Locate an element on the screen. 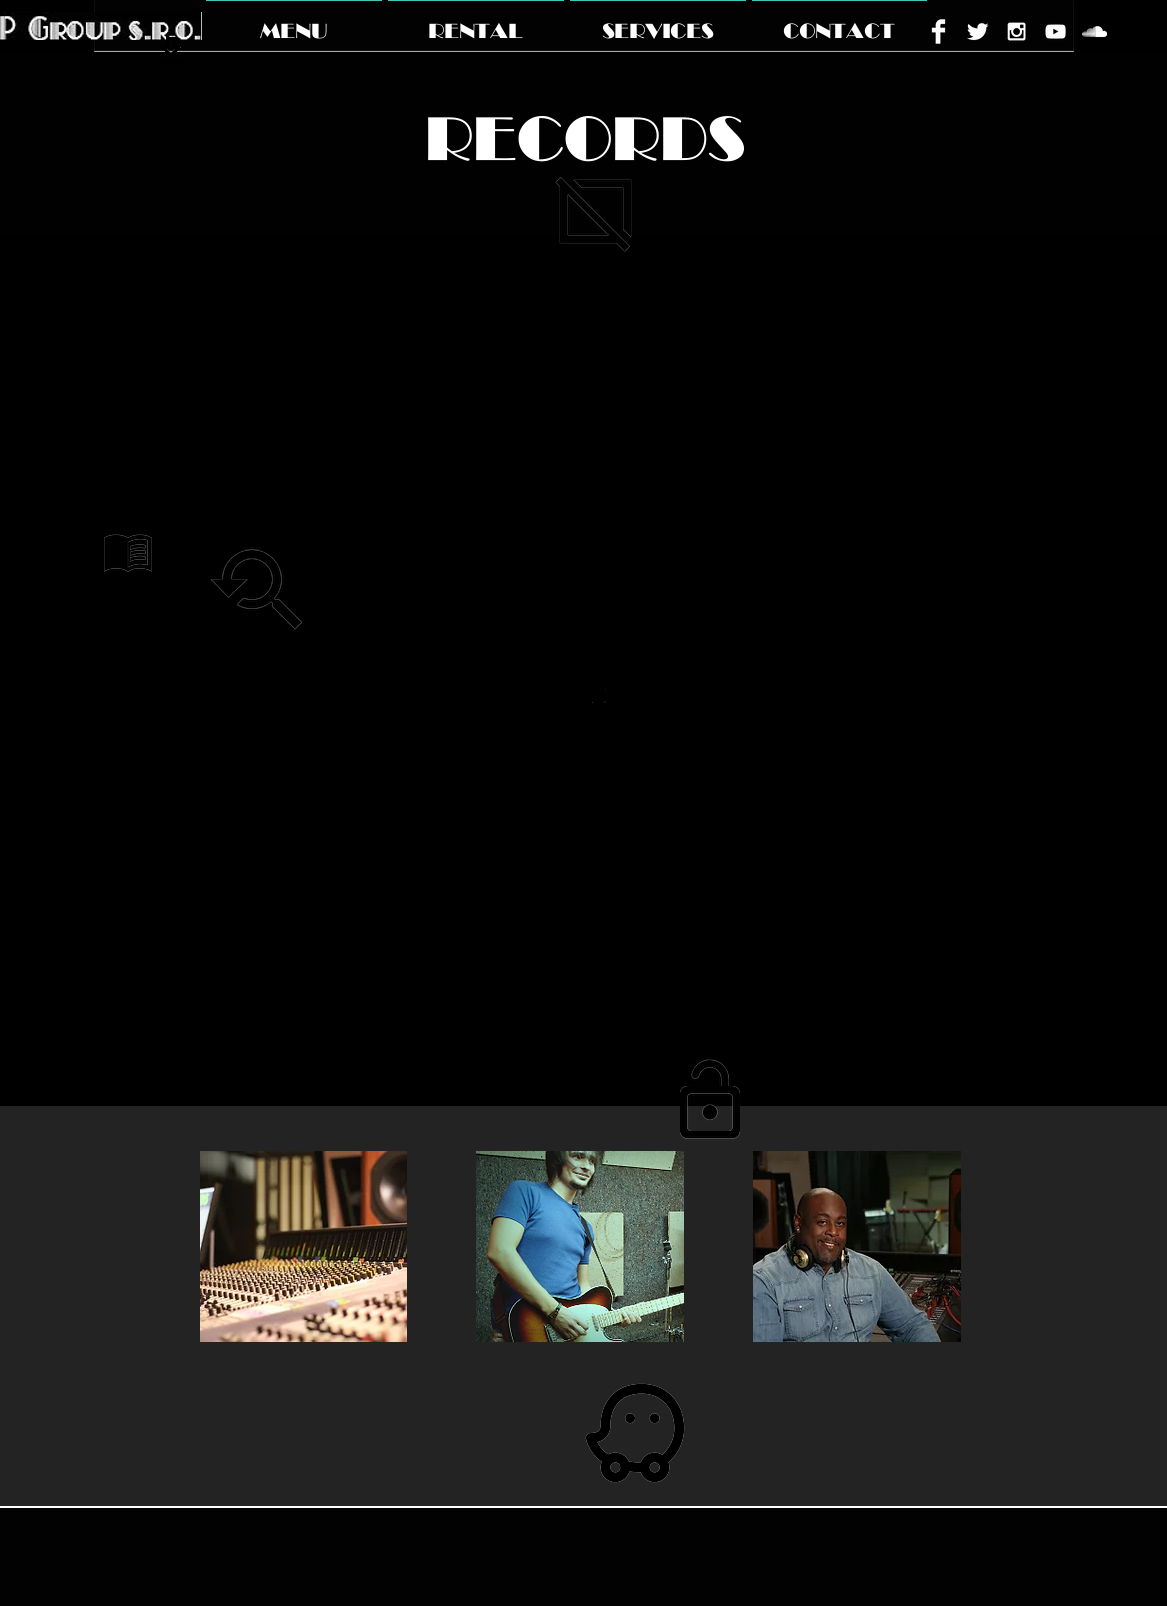 This screenshot has height=1606, width=1167. indicates an unlocked or unsecured state is located at coordinates (710, 1101).